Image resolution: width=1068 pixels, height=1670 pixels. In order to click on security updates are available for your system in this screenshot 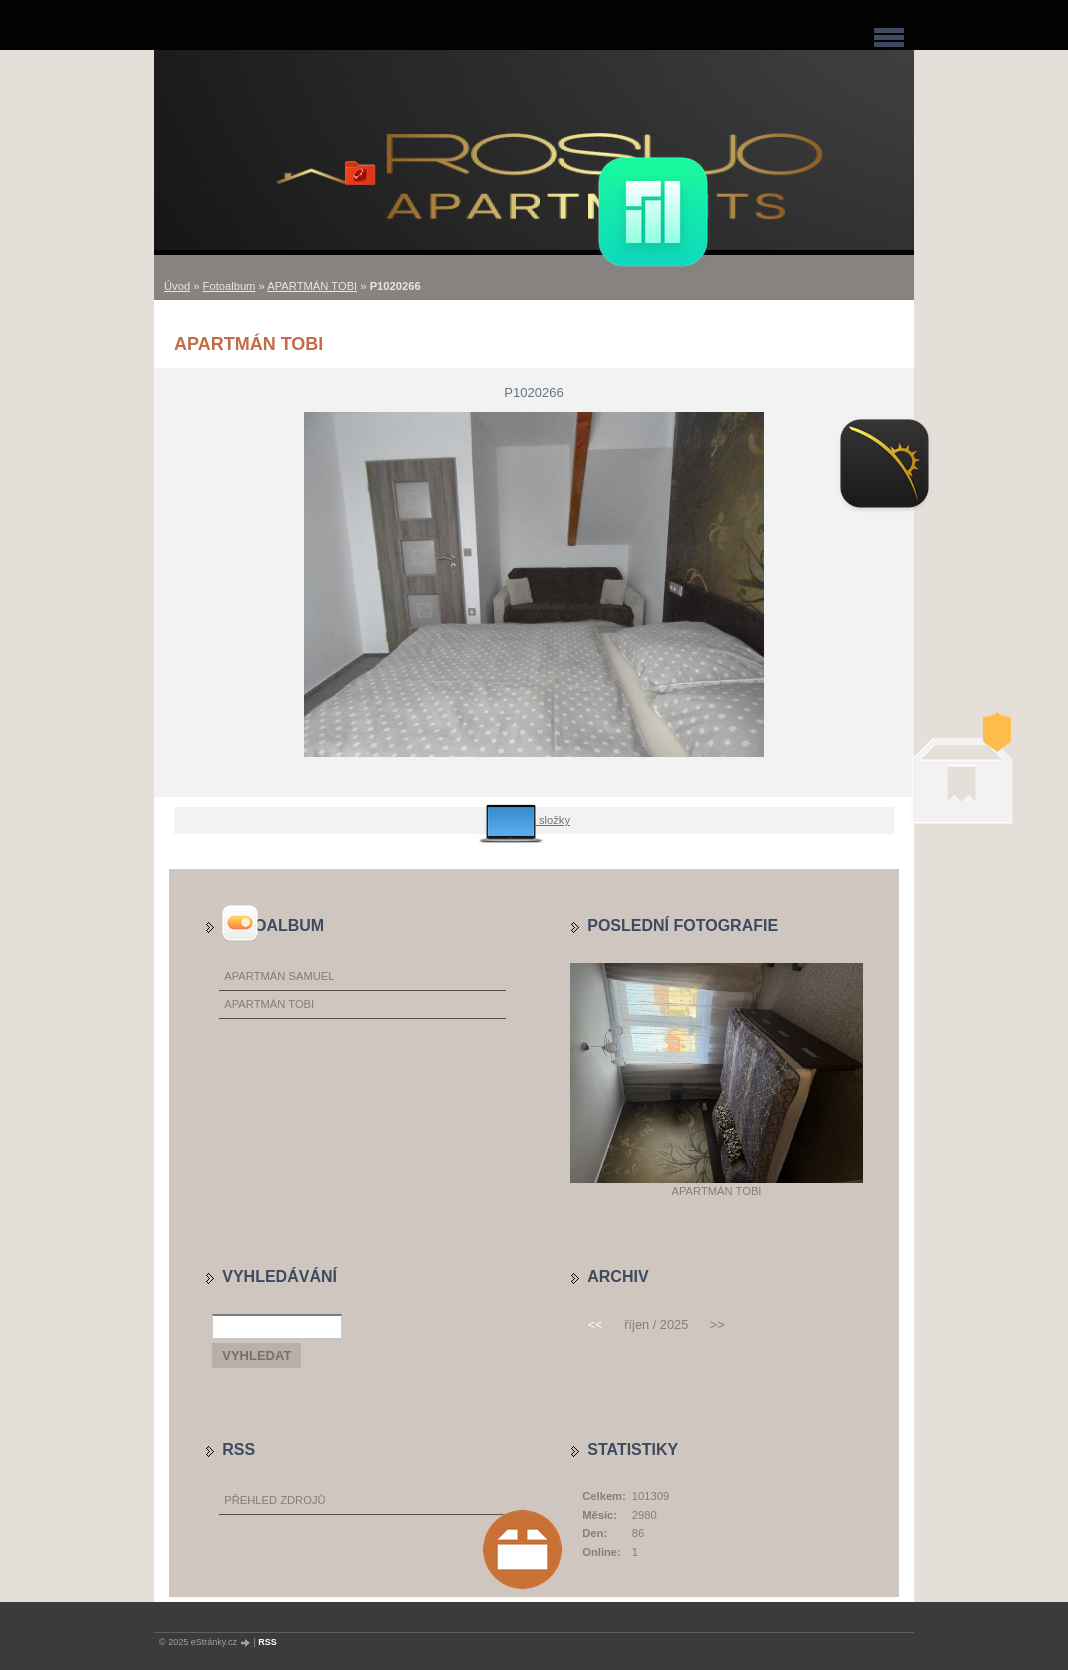, I will do `click(961, 766)`.